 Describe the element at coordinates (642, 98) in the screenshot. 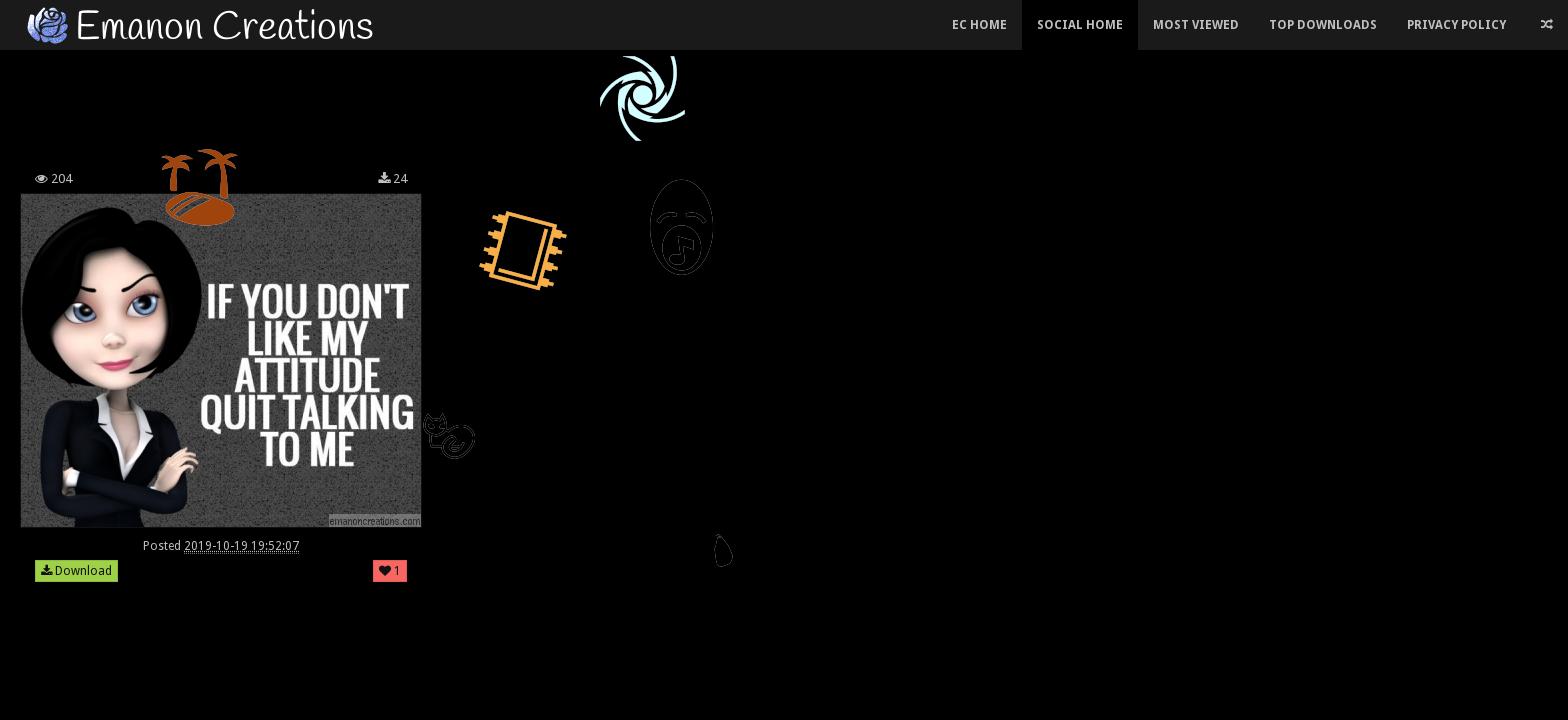

I see `spy or stealth game mode` at that location.